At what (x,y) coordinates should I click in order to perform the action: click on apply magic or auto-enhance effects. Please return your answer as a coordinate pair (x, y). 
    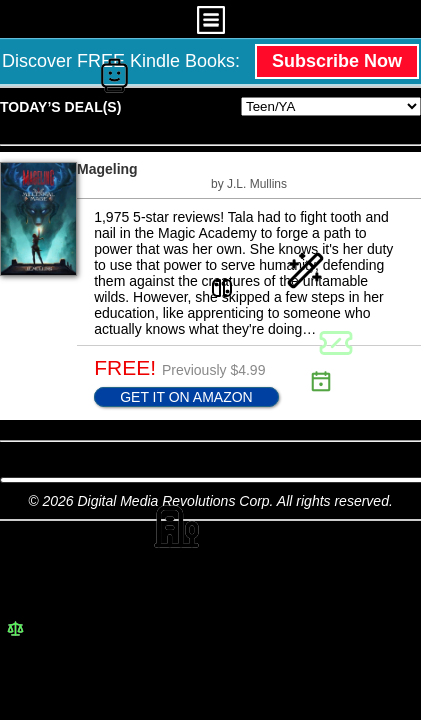
    Looking at the image, I should click on (305, 270).